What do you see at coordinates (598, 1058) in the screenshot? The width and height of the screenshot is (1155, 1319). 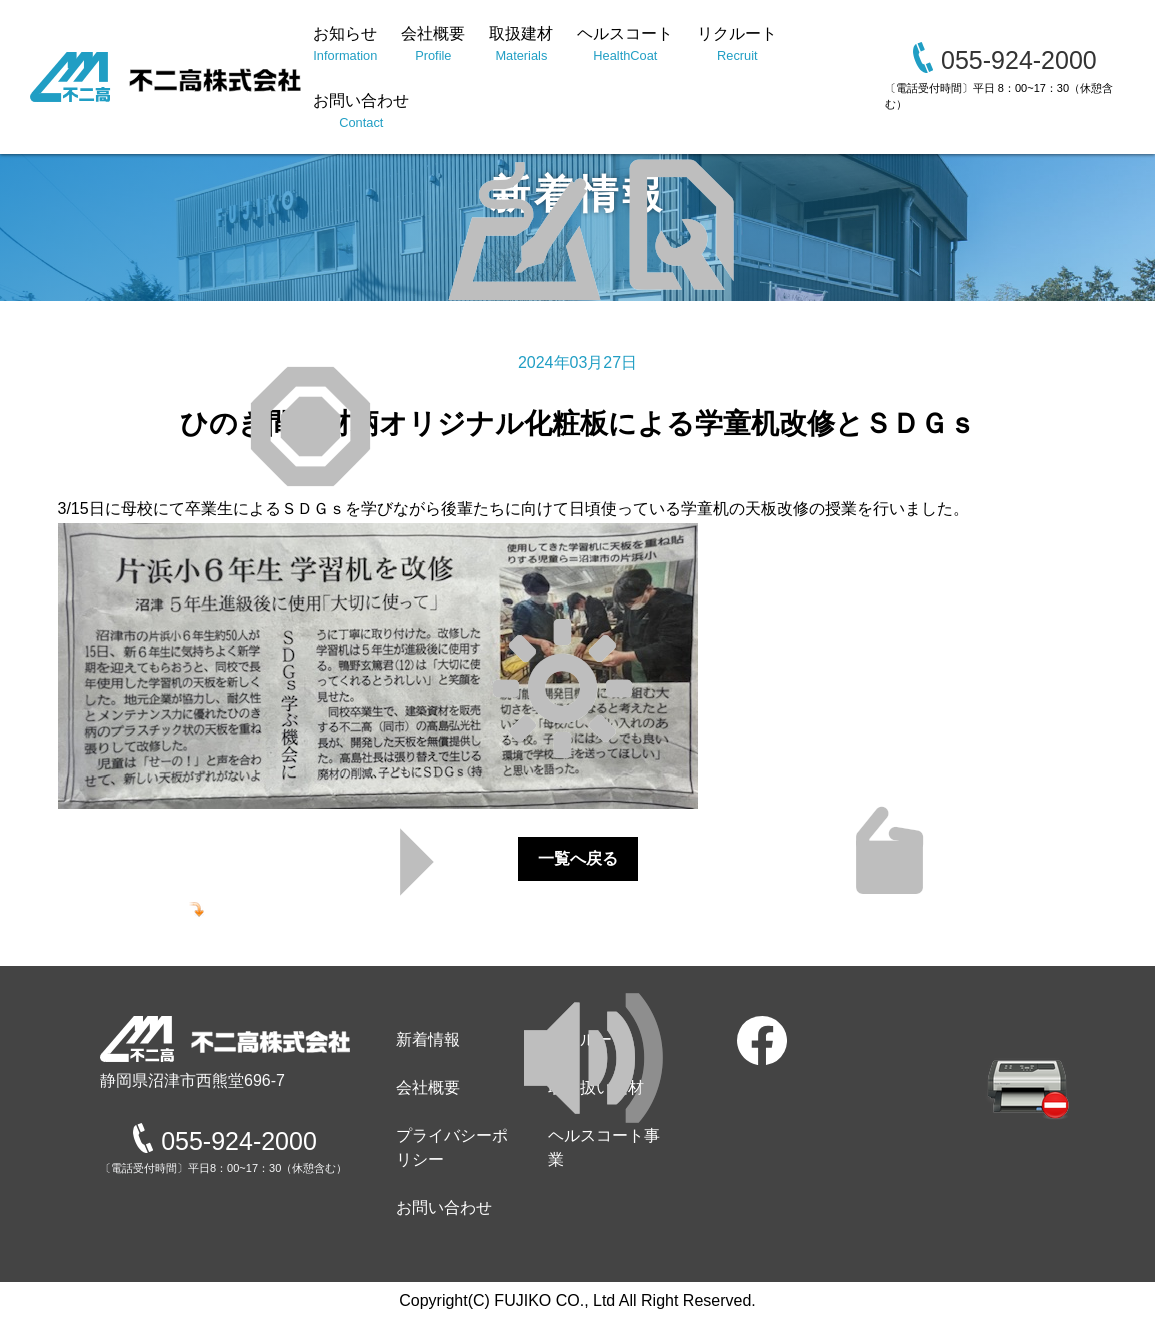 I see `indicates medium volume level` at bounding box center [598, 1058].